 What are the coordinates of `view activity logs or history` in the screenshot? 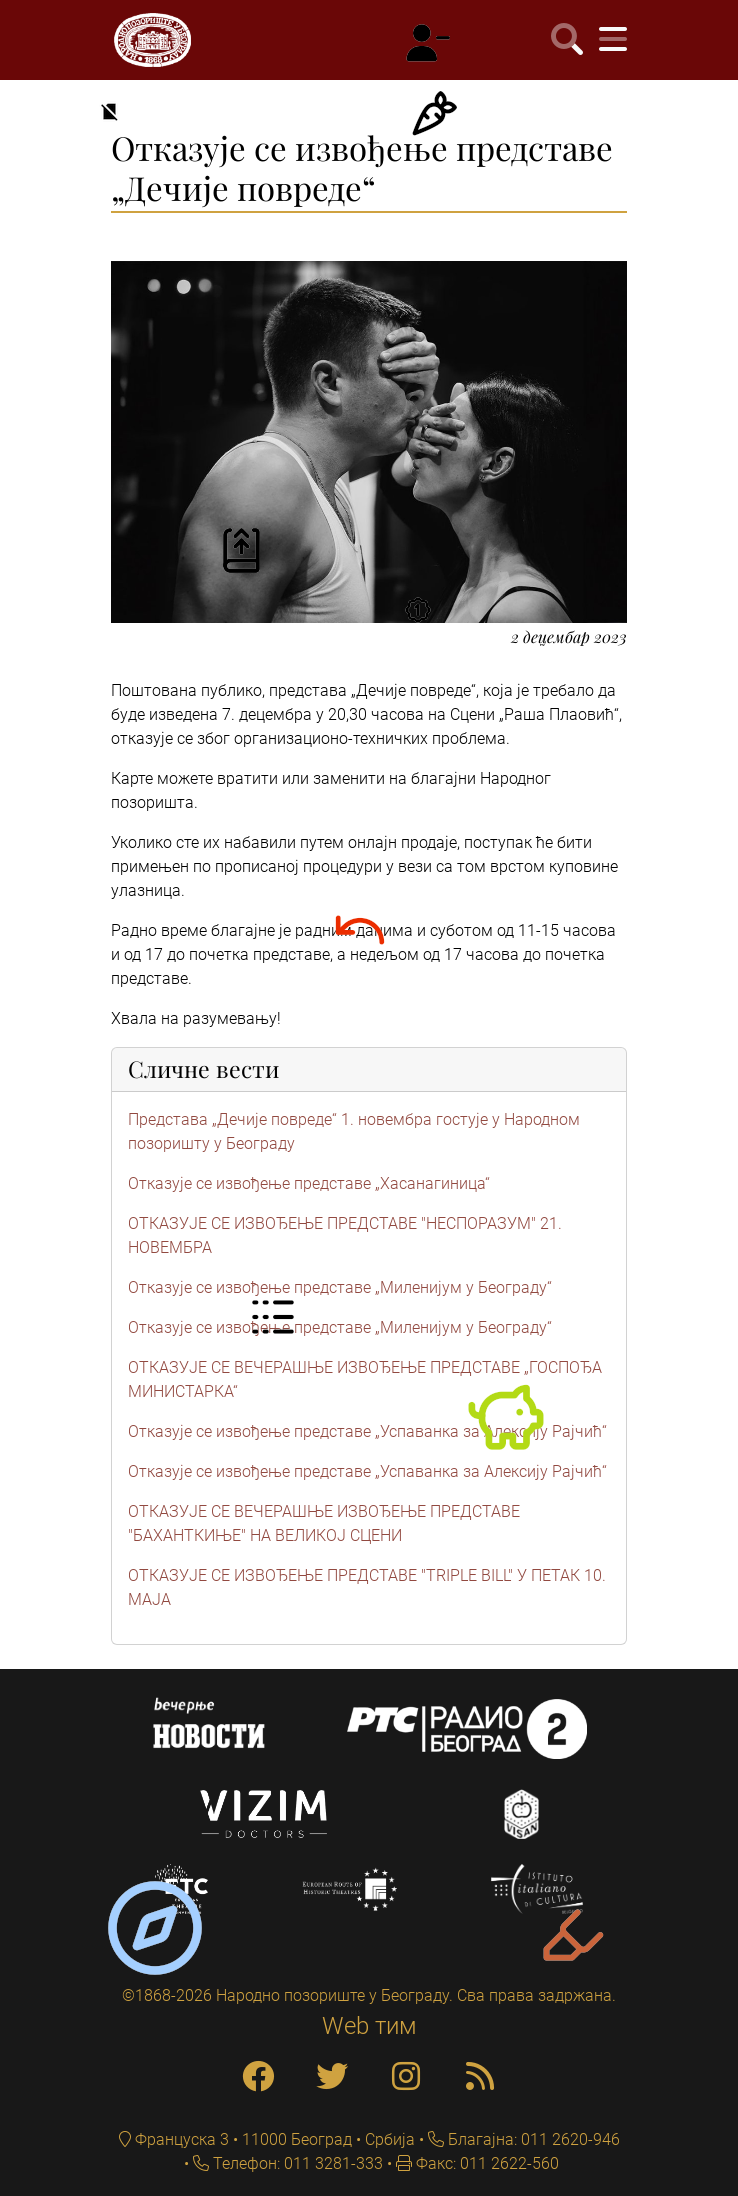 It's located at (273, 1317).